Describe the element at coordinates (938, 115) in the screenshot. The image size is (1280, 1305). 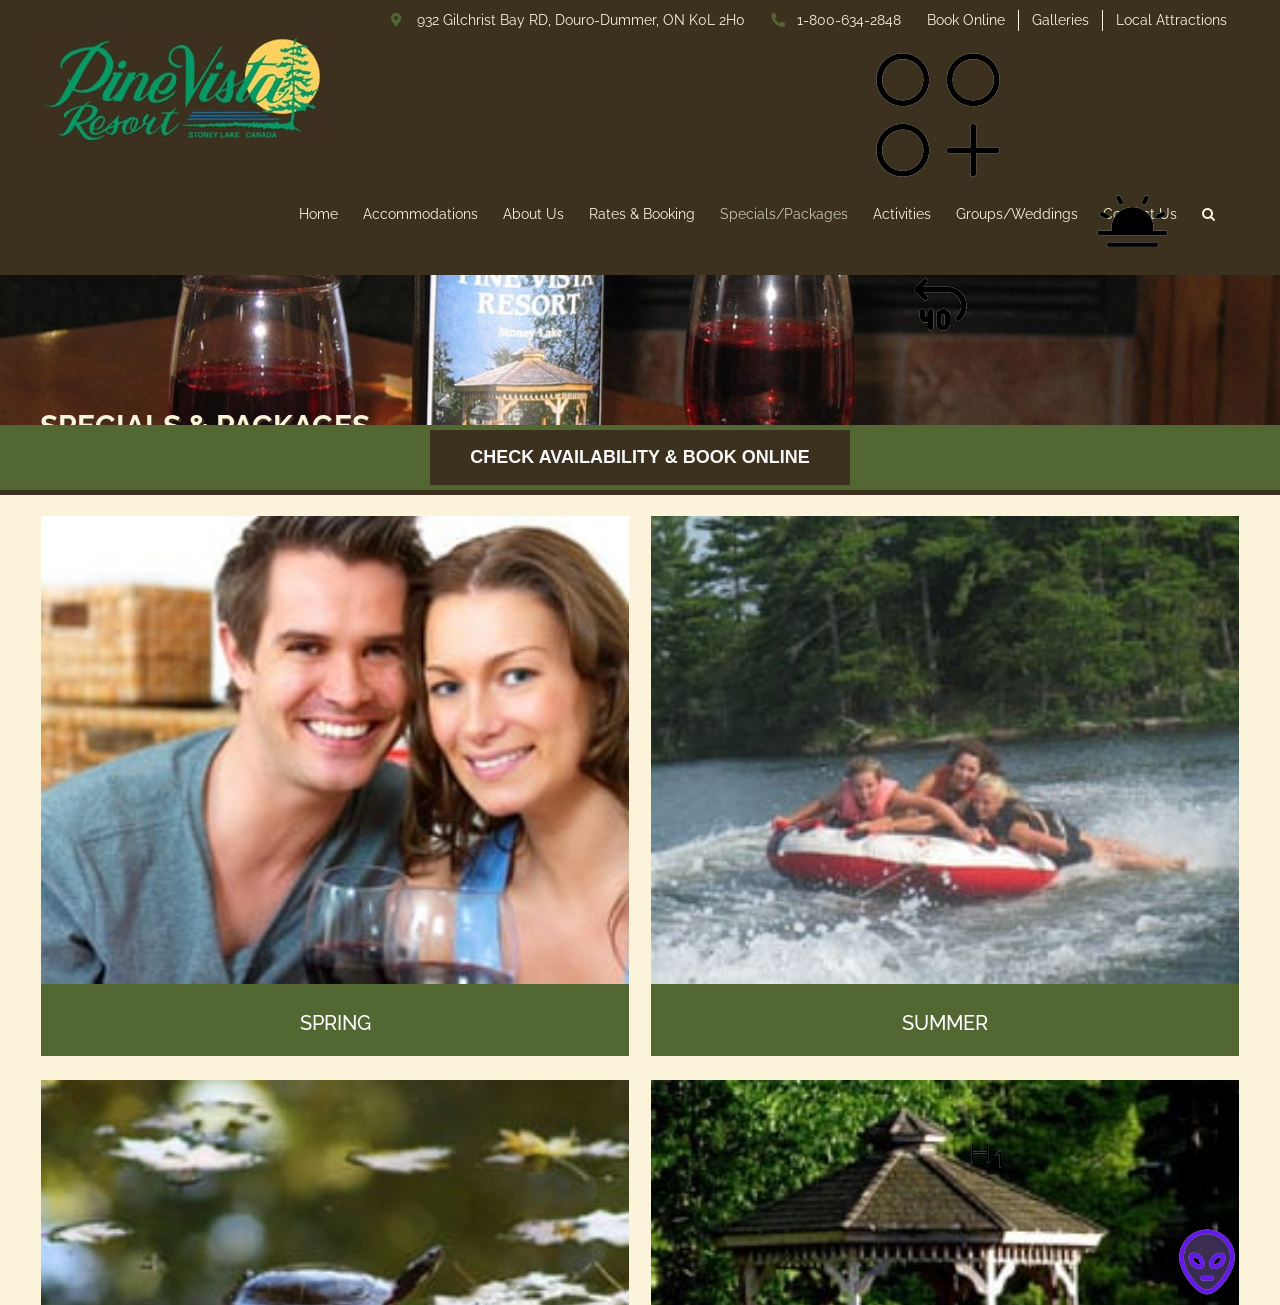
I see `add a new item to a collection` at that location.